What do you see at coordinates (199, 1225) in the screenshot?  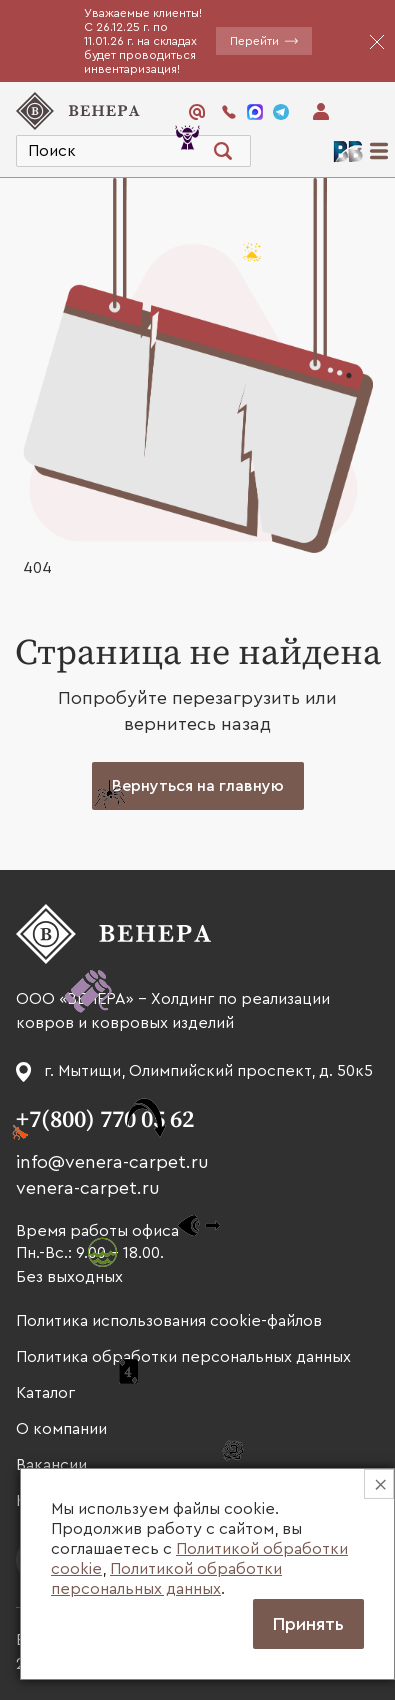 I see `look at or focus on a target object` at bounding box center [199, 1225].